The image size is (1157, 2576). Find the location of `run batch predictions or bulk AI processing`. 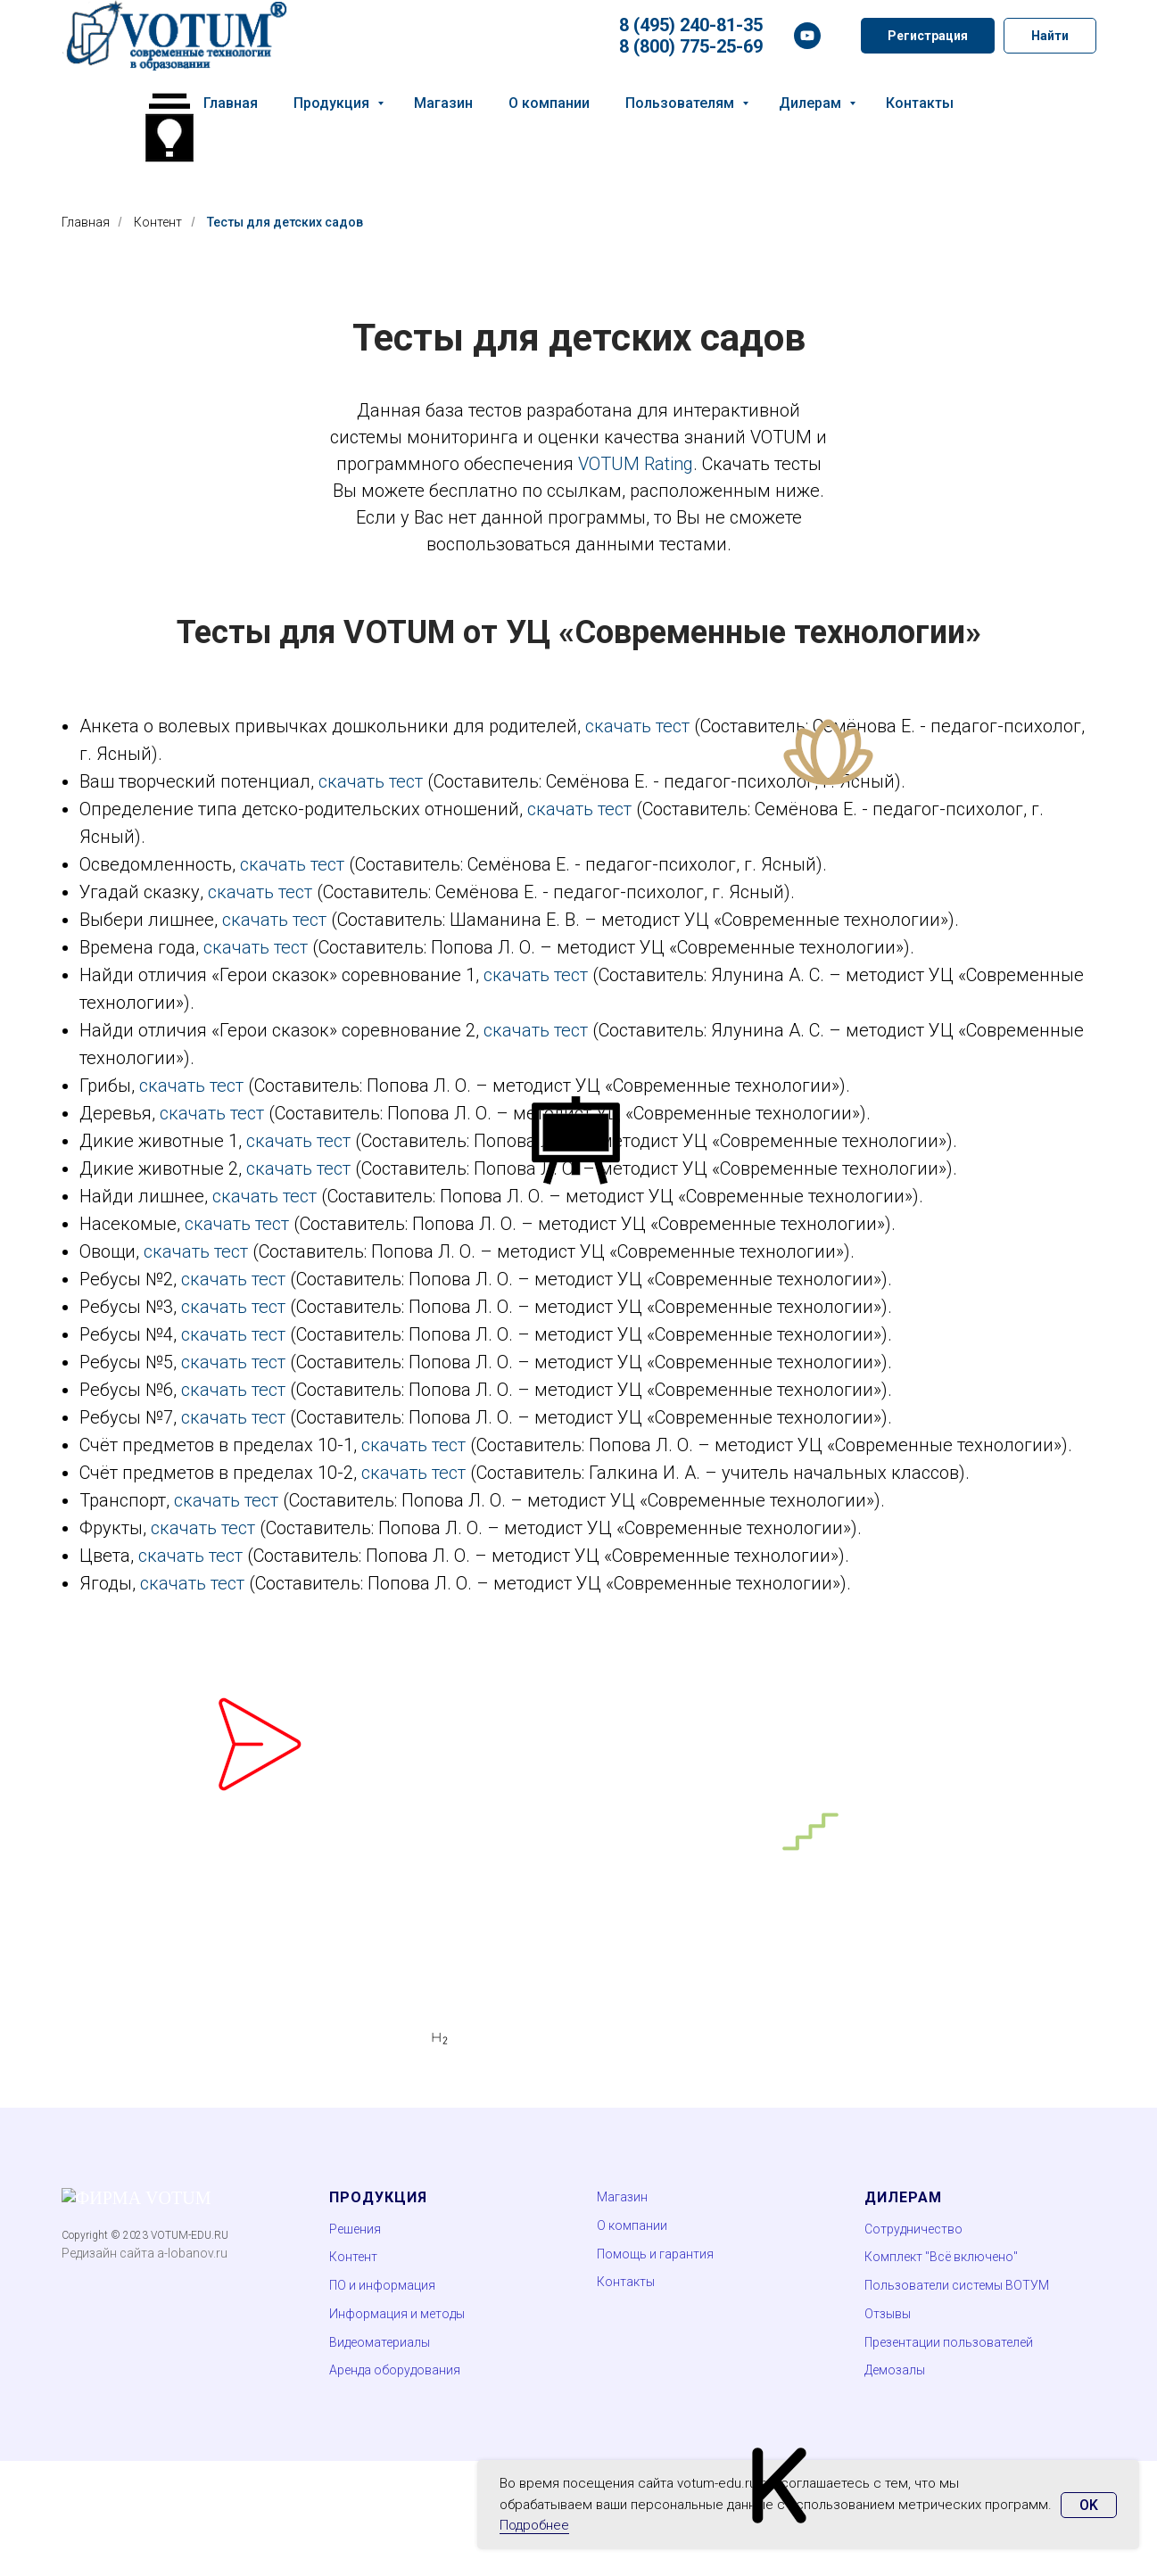

run batch predictions or bulk AI processing is located at coordinates (169, 128).